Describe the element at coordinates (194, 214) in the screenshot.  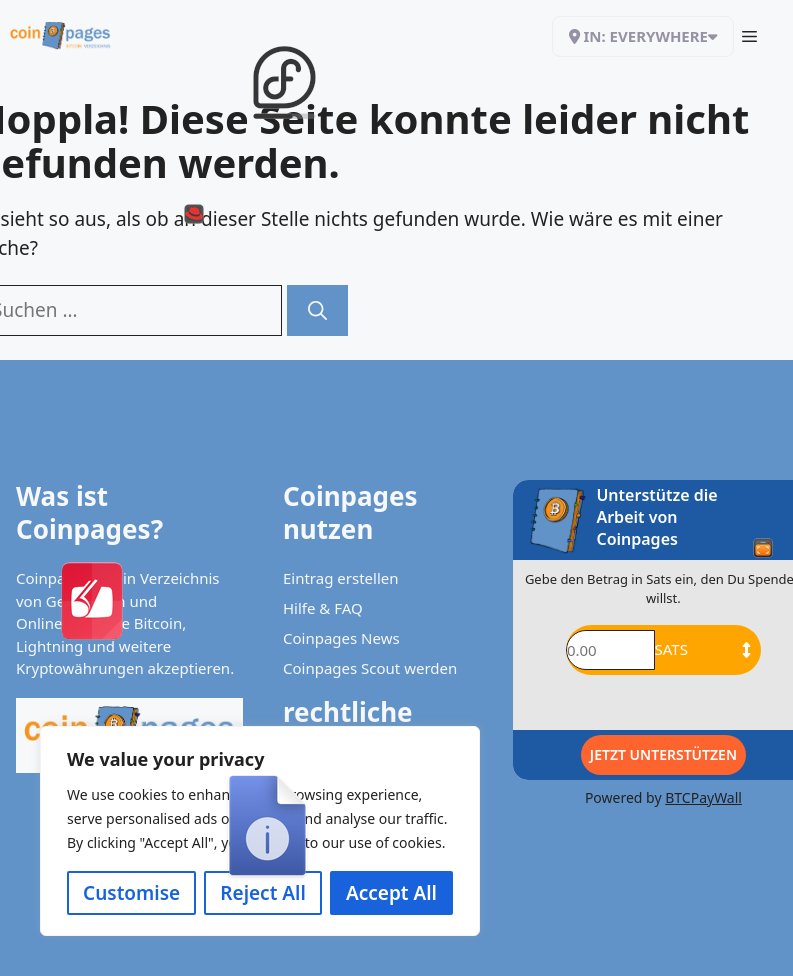
I see `open Red Hat Enterprise Linux application` at that location.